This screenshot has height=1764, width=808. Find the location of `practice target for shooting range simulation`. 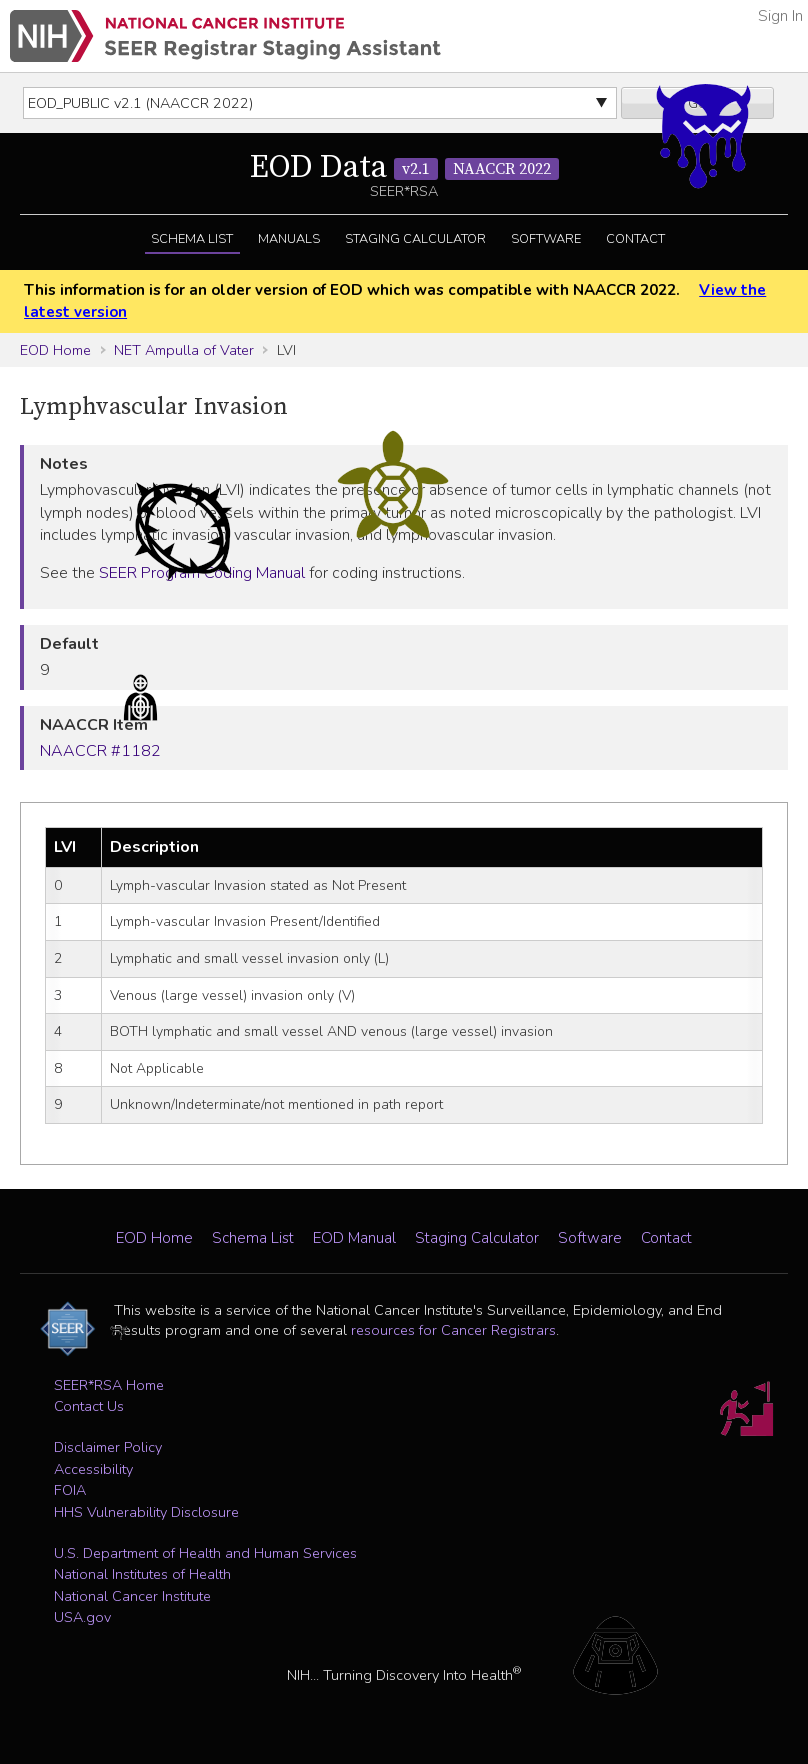

practice target for shooting range simulation is located at coordinates (140, 697).